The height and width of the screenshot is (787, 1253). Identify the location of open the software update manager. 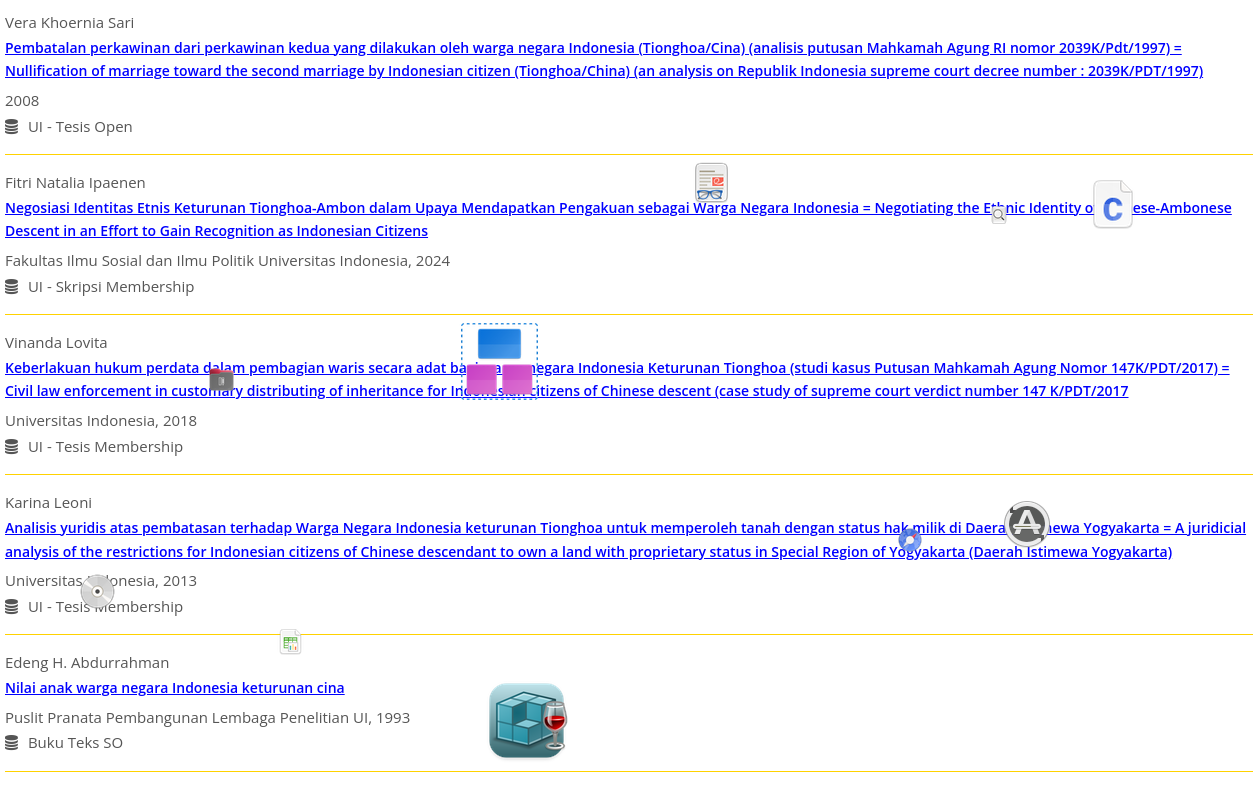
(1027, 524).